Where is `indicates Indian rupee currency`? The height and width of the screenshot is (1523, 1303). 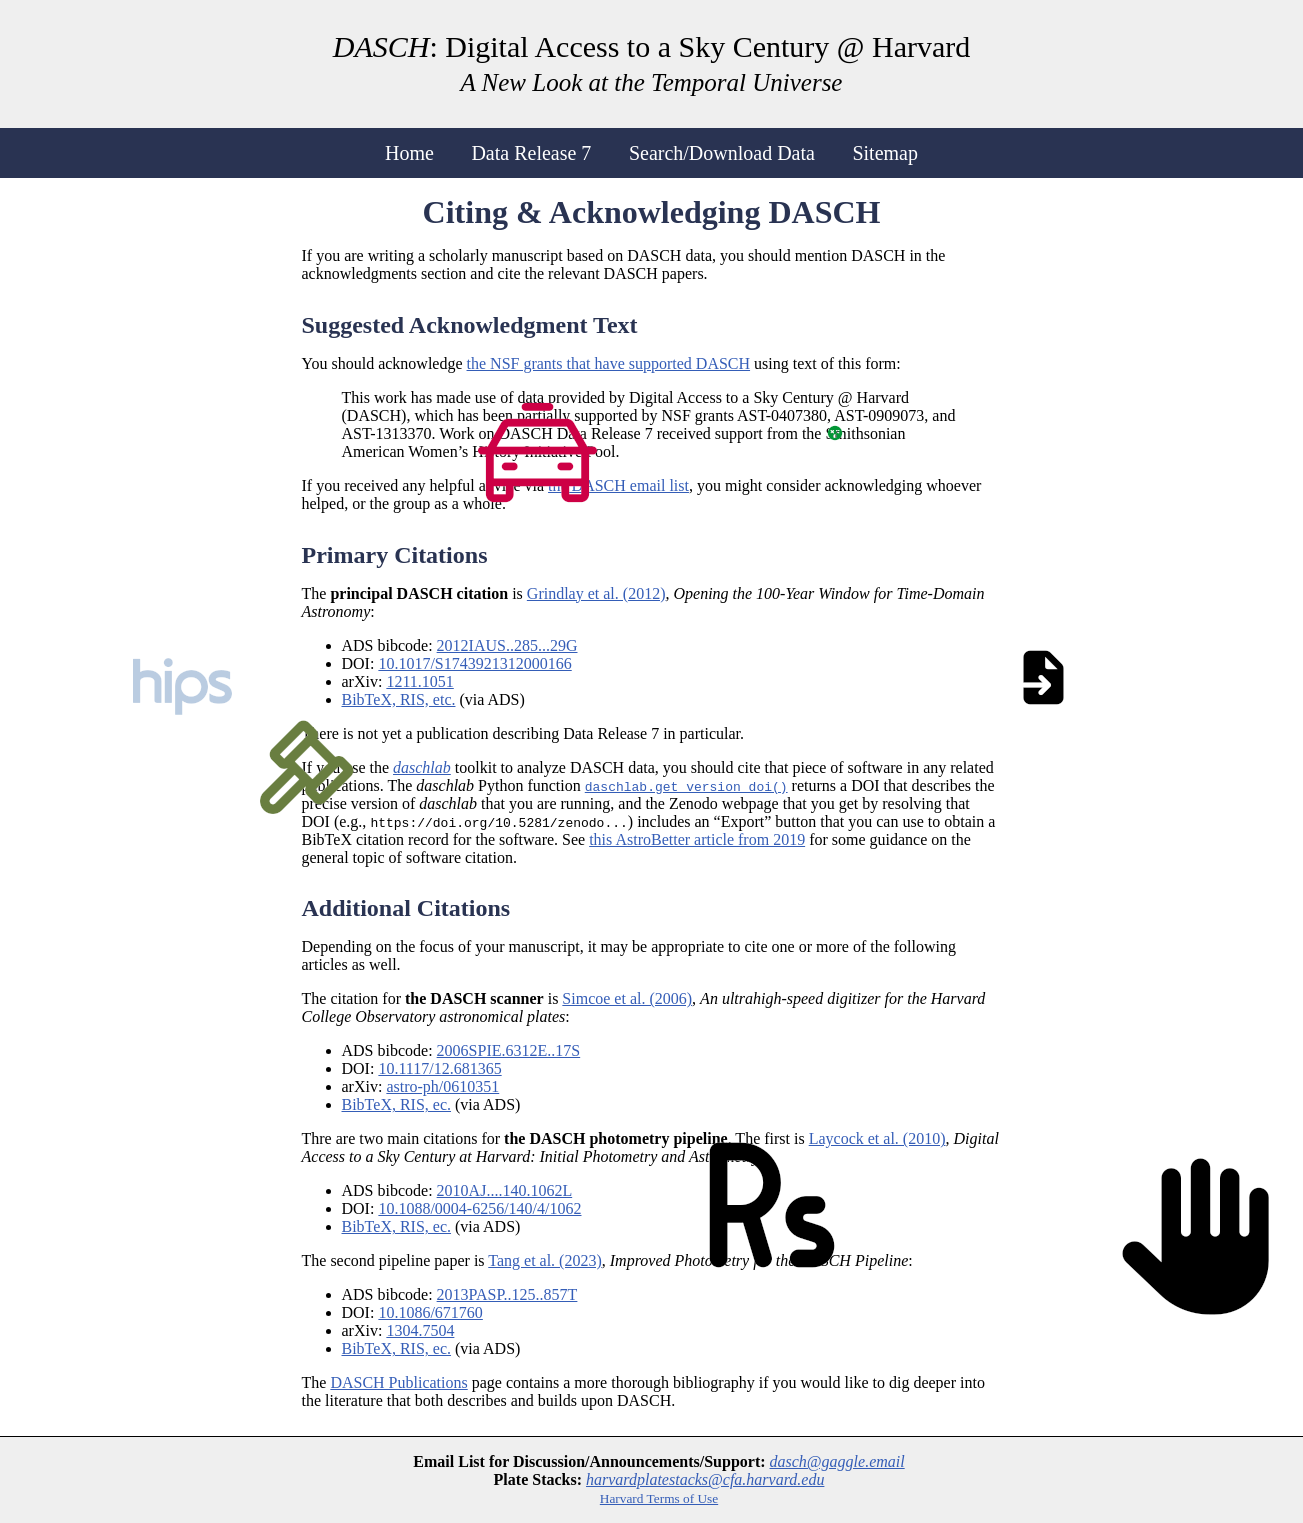 indicates Indian rupee currency is located at coordinates (772, 1205).